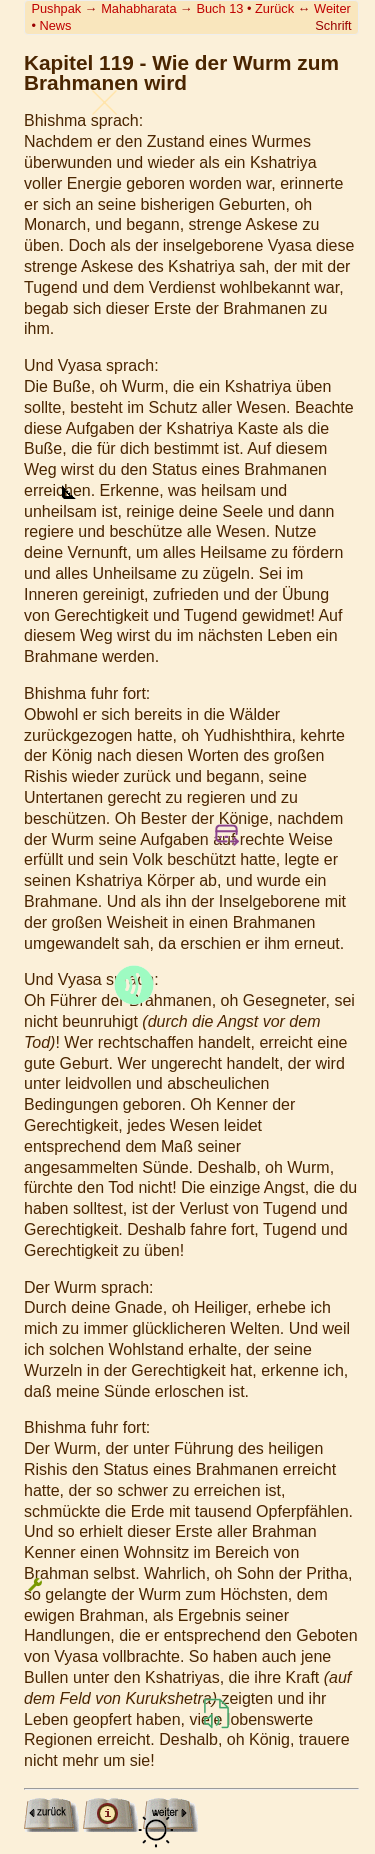  What do you see at coordinates (69, 492) in the screenshot?
I see `measure area or dimensions` at bounding box center [69, 492].